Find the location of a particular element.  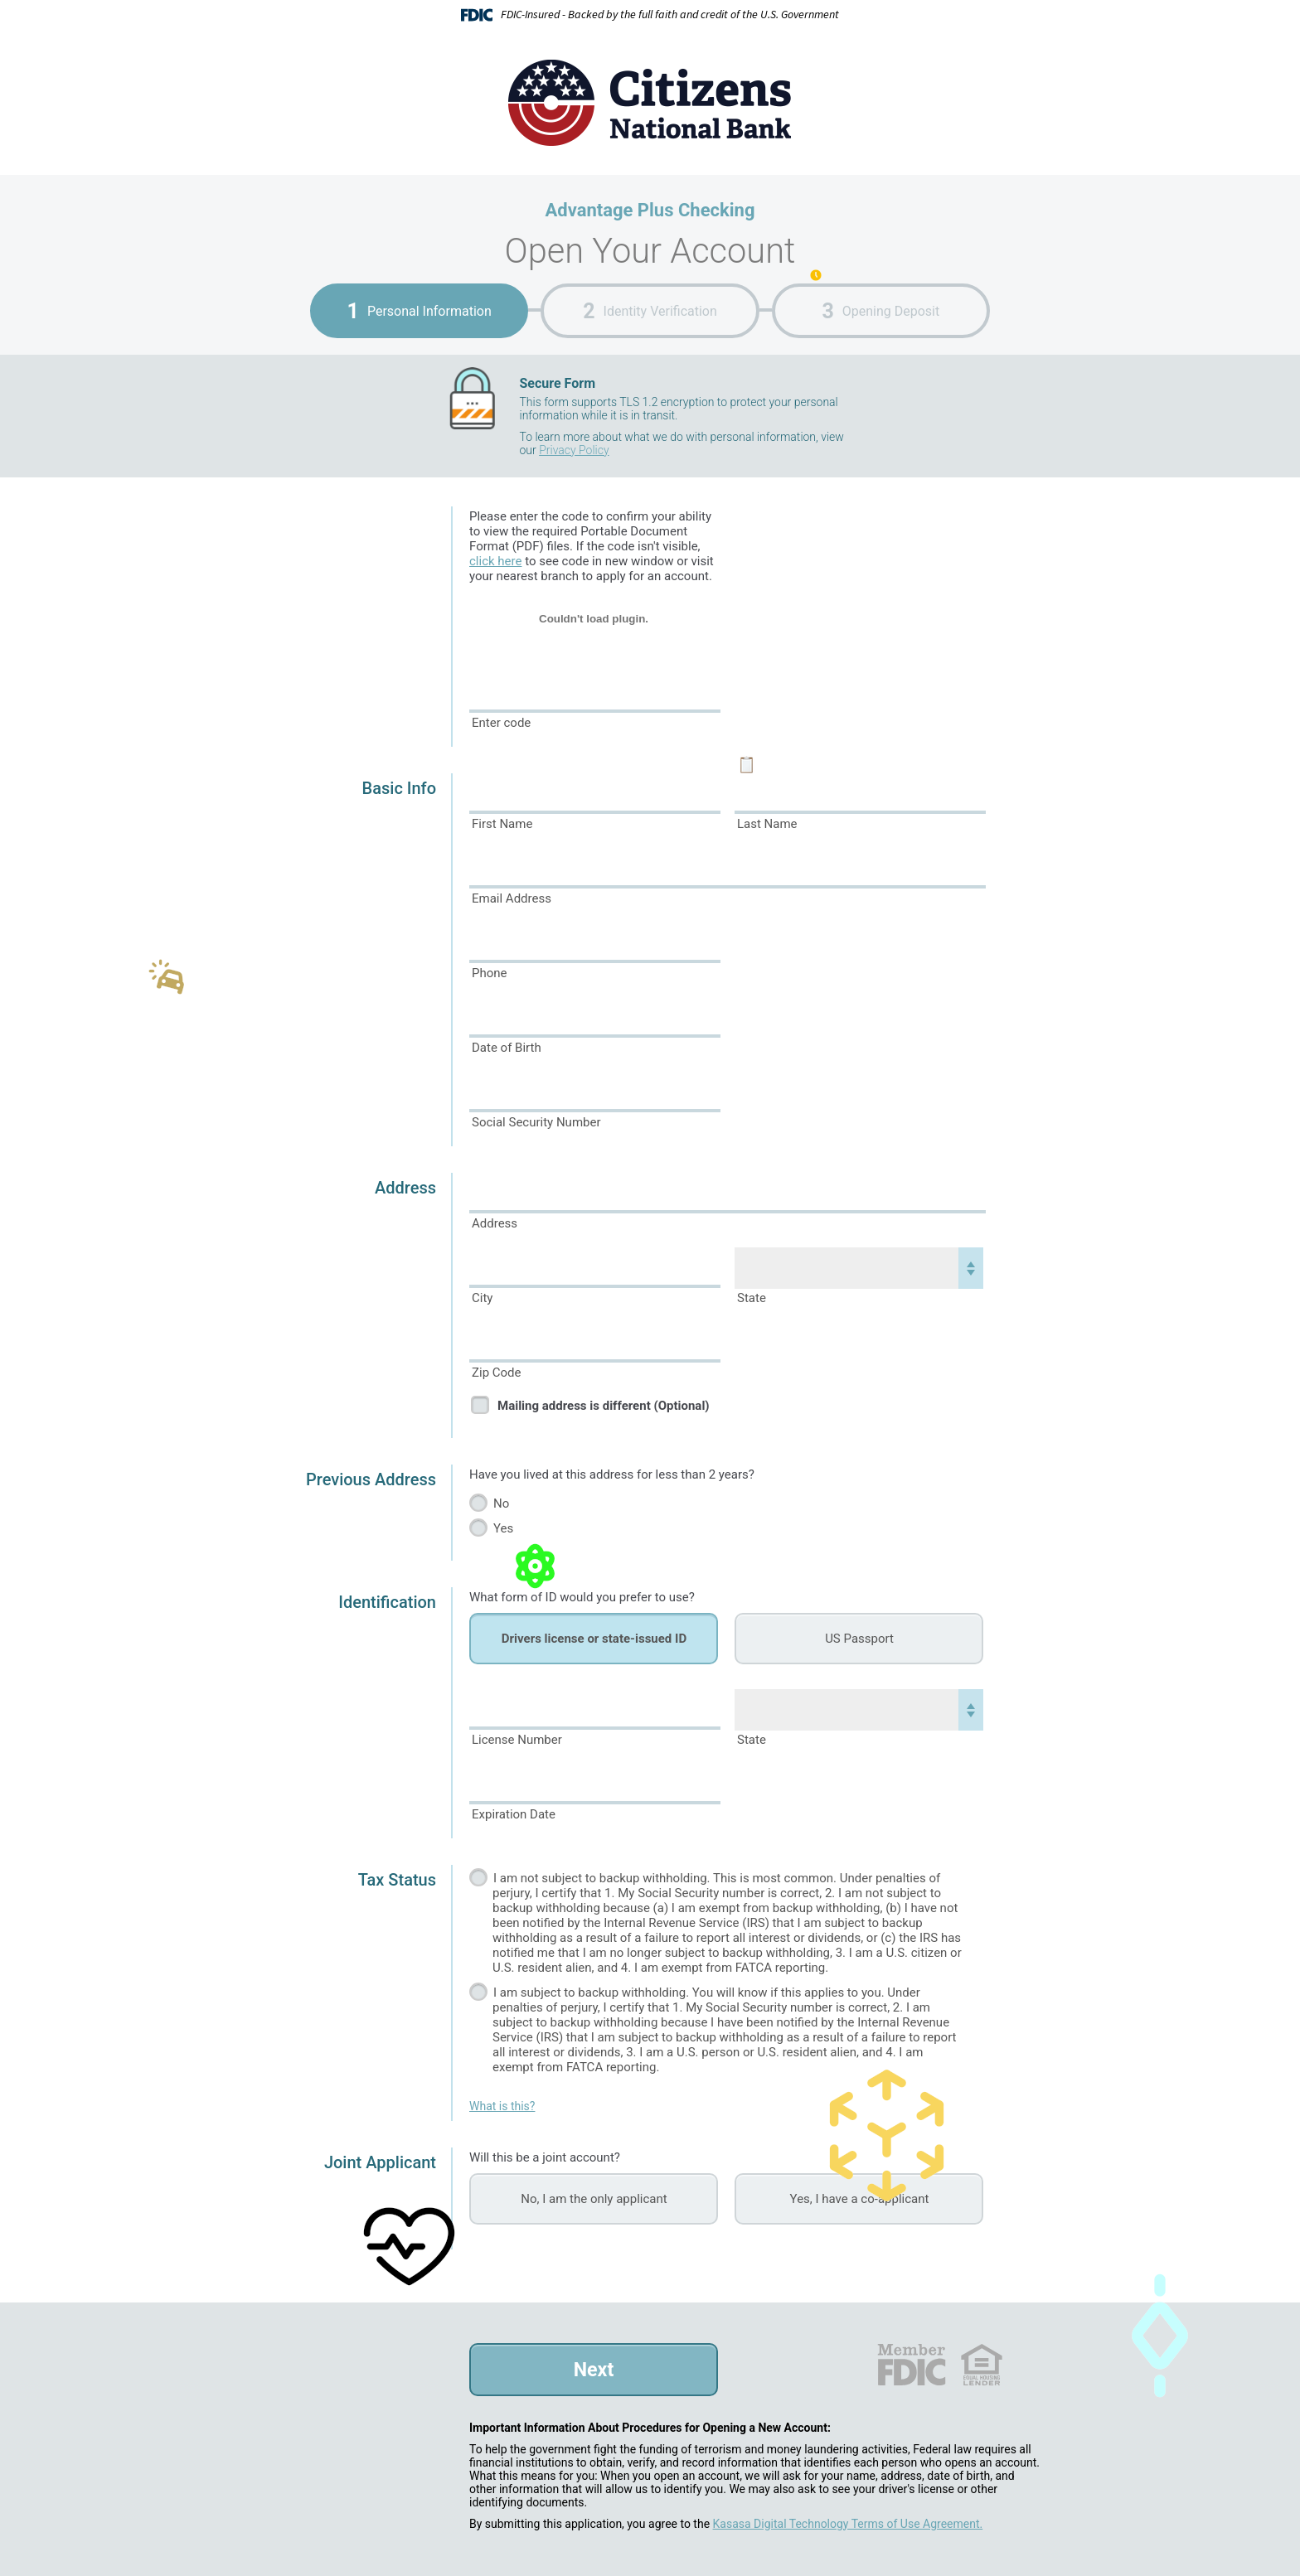

indicates the current time or timestamp is located at coordinates (816, 275).